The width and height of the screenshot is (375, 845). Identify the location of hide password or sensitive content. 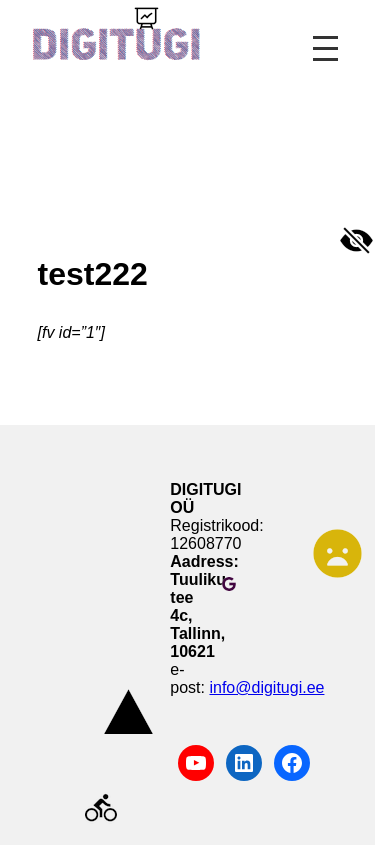
(356, 240).